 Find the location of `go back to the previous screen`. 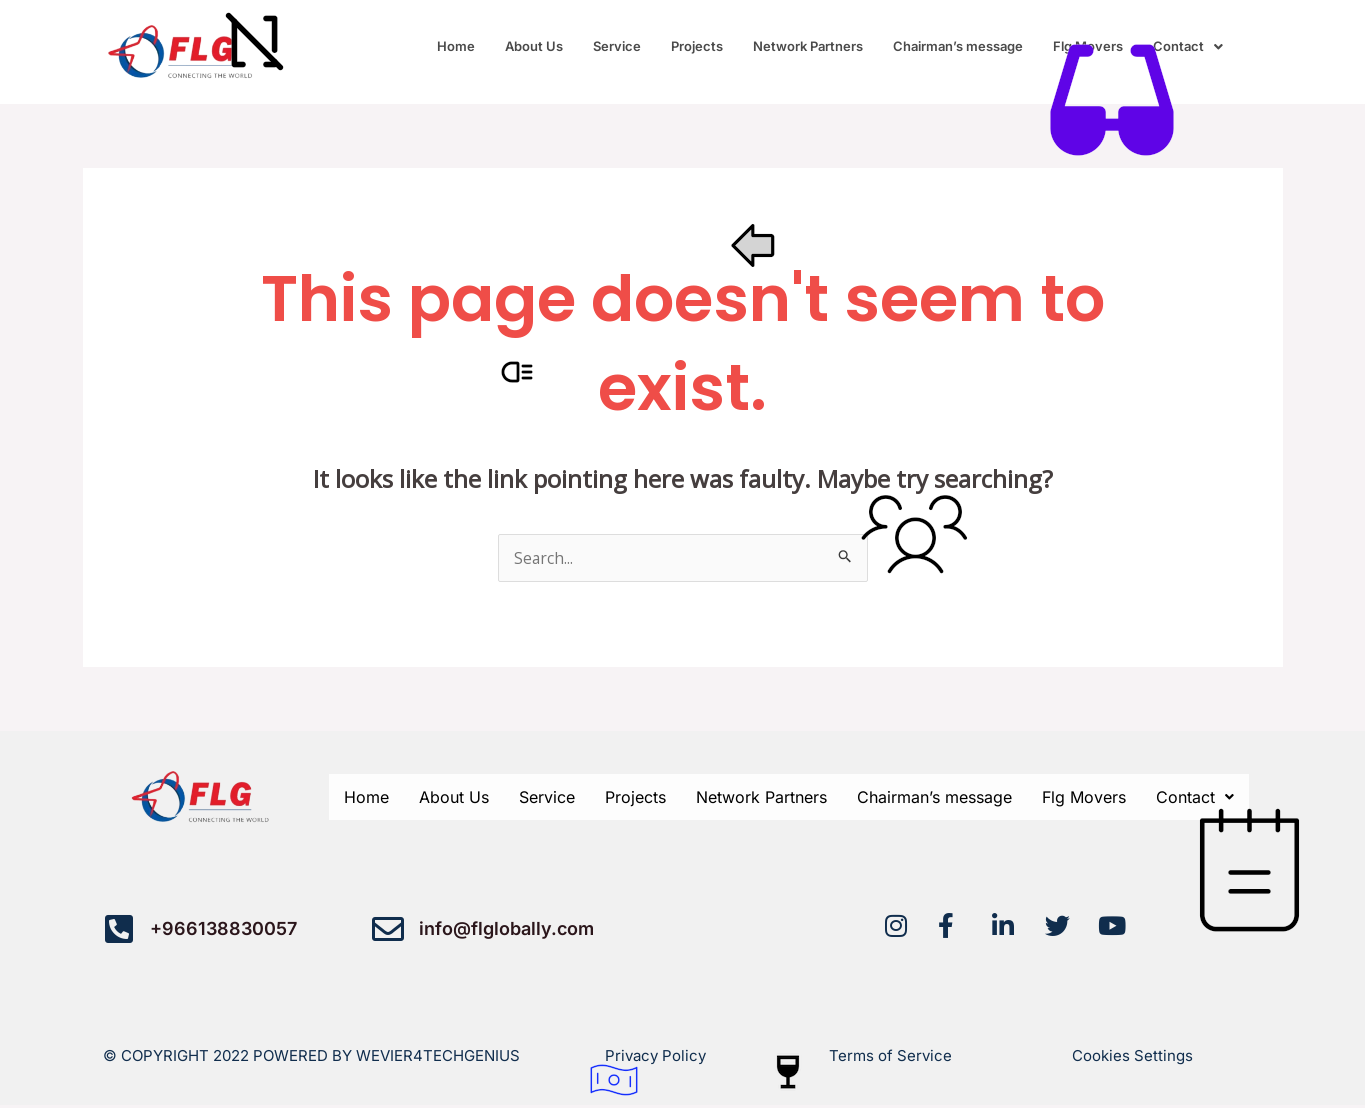

go back to the previous screen is located at coordinates (754, 245).